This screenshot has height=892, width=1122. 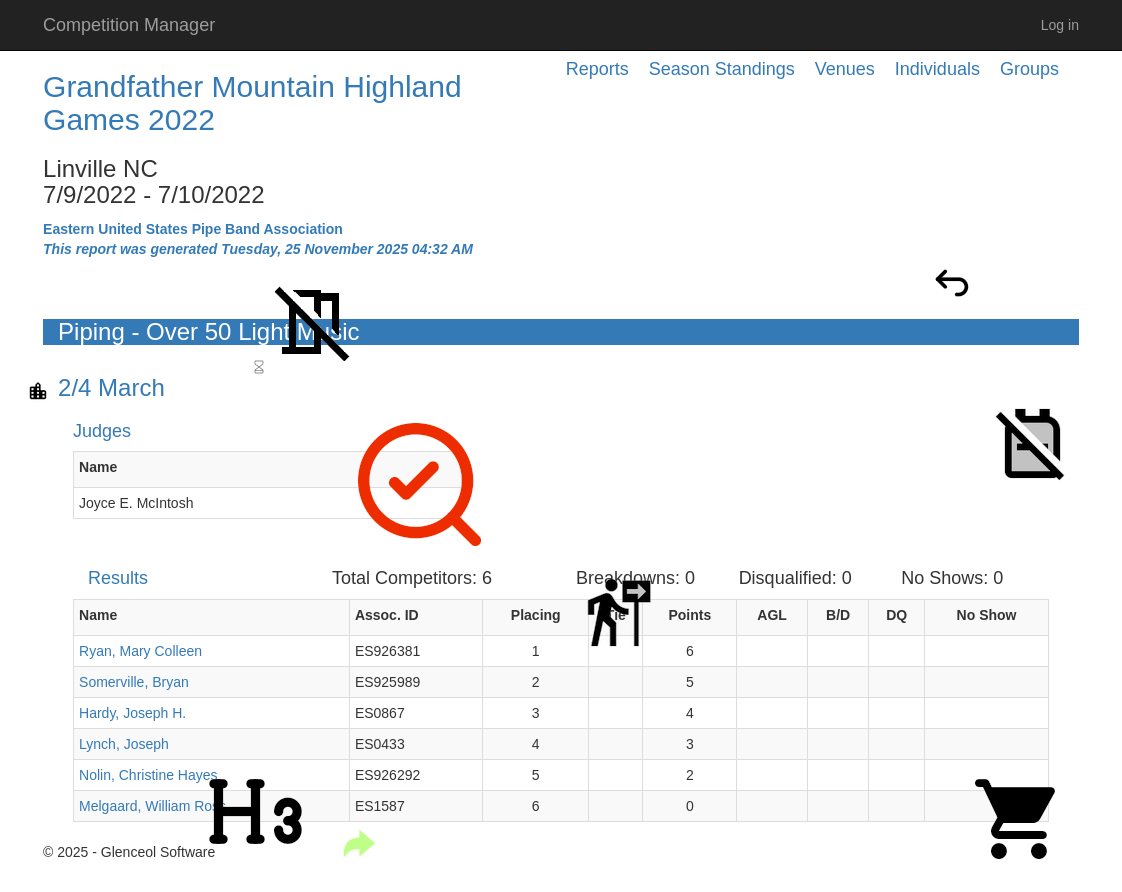 I want to click on apply heading level 3 text formatting, so click(x=255, y=811).